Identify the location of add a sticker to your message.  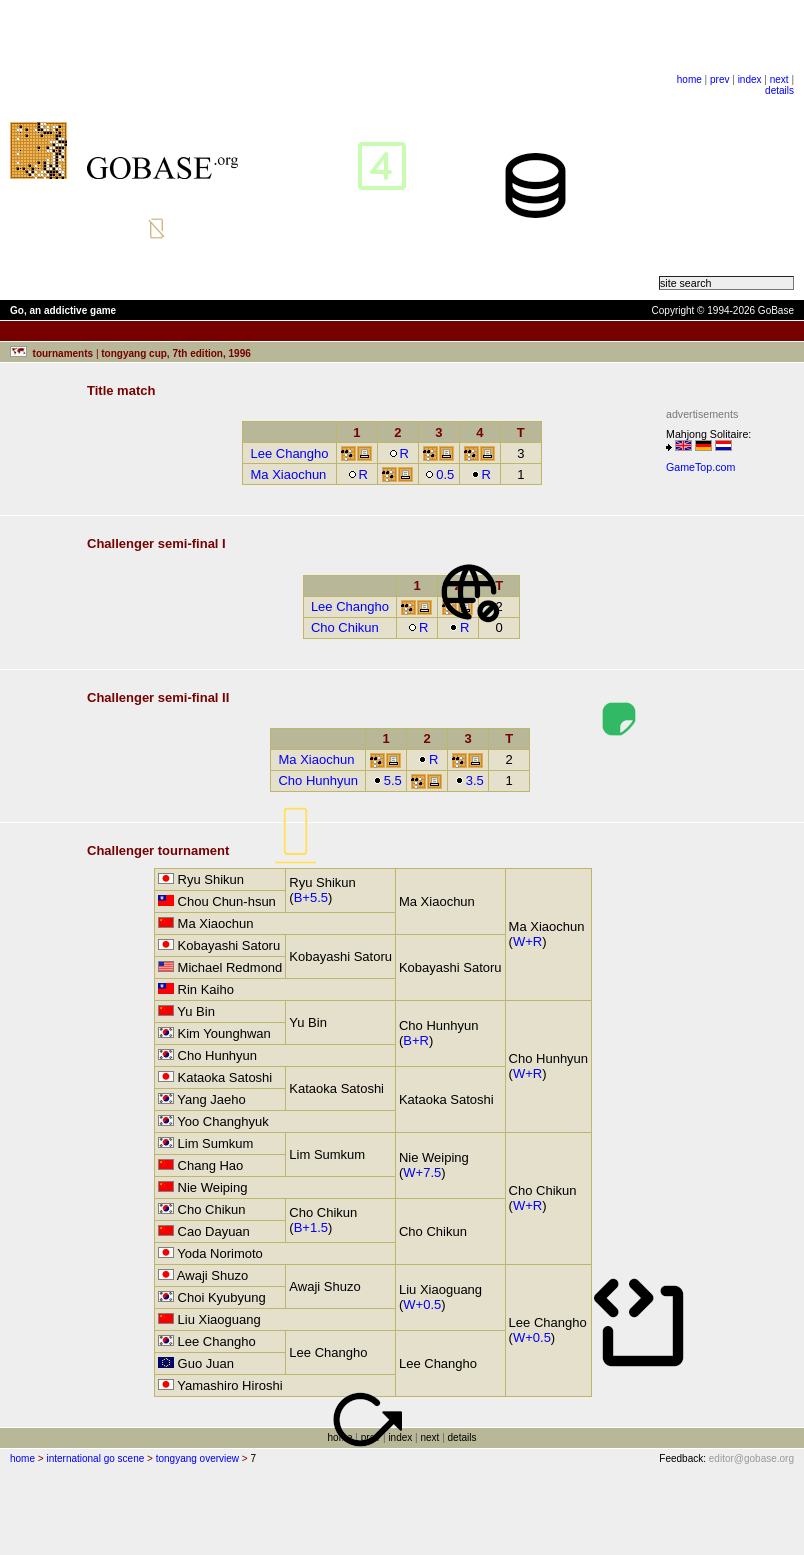
(619, 719).